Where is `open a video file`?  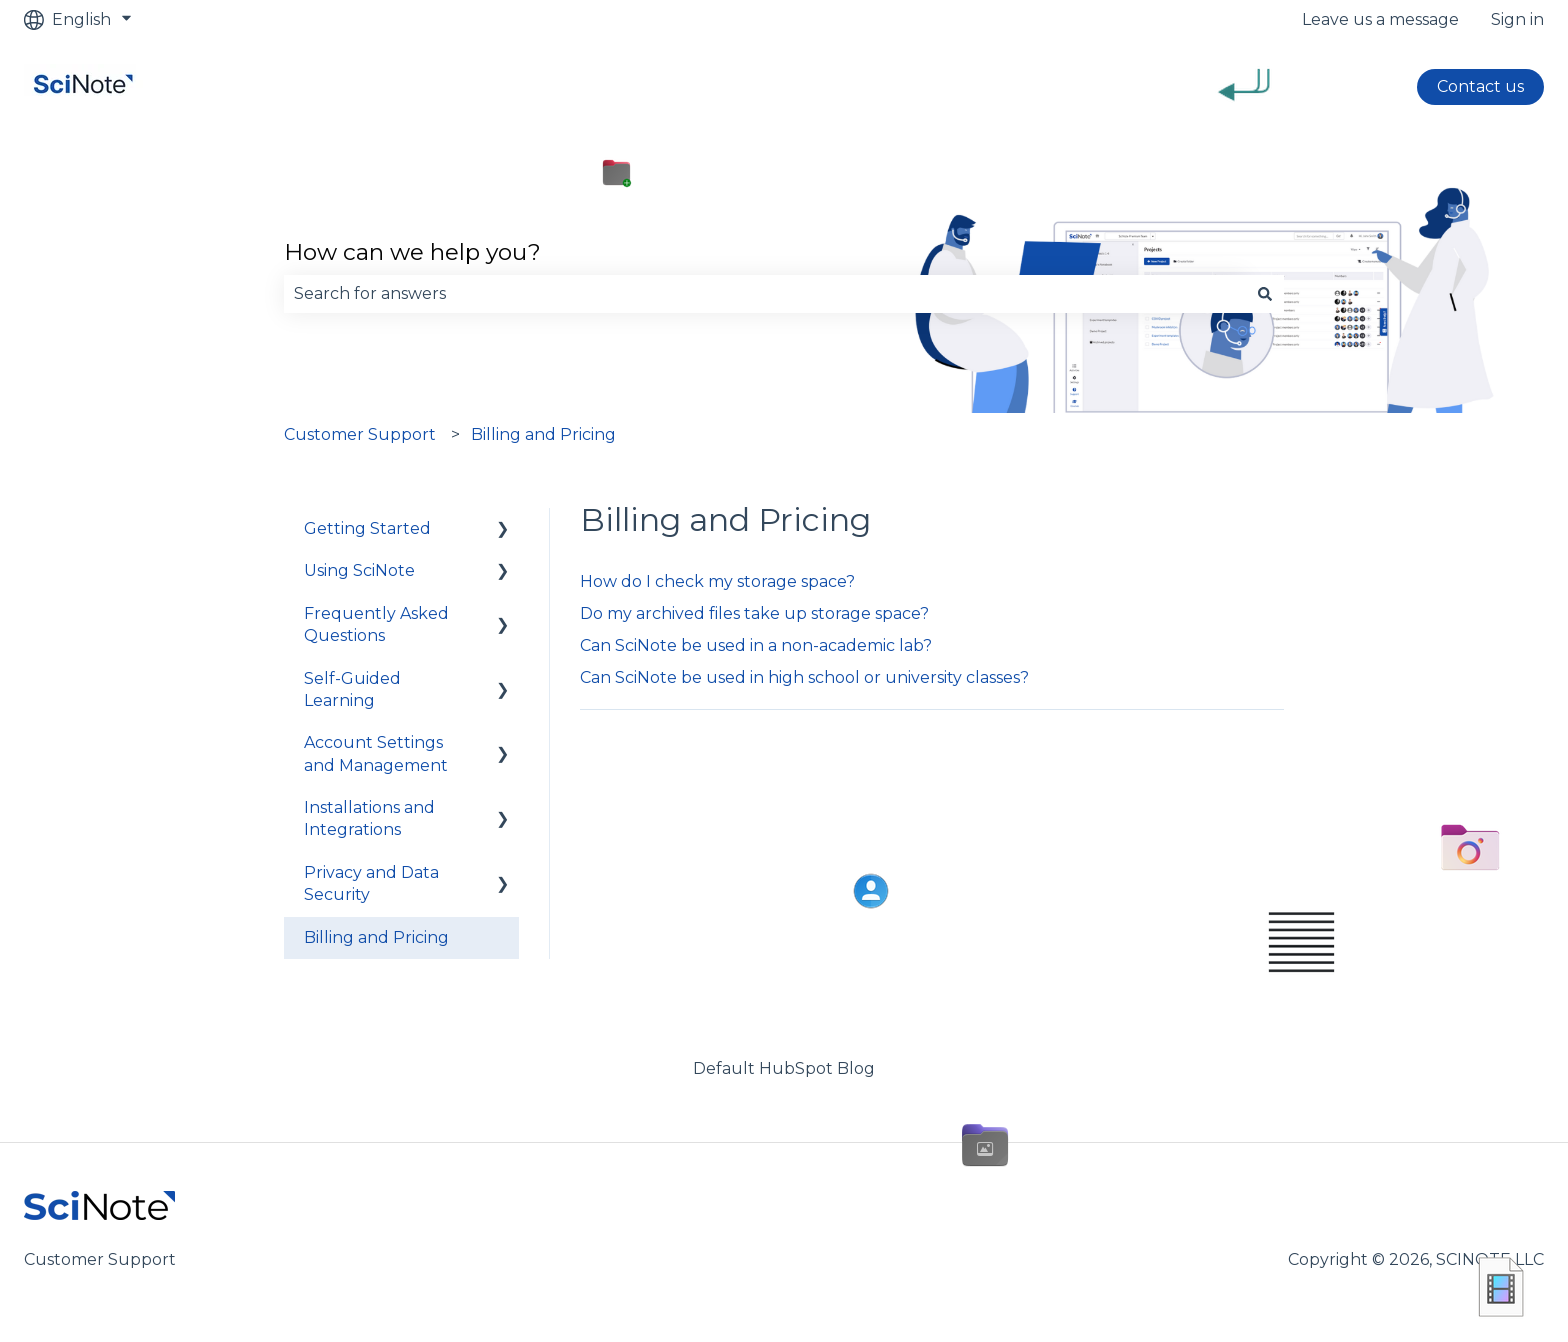 open a video file is located at coordinates (1501, 1287).